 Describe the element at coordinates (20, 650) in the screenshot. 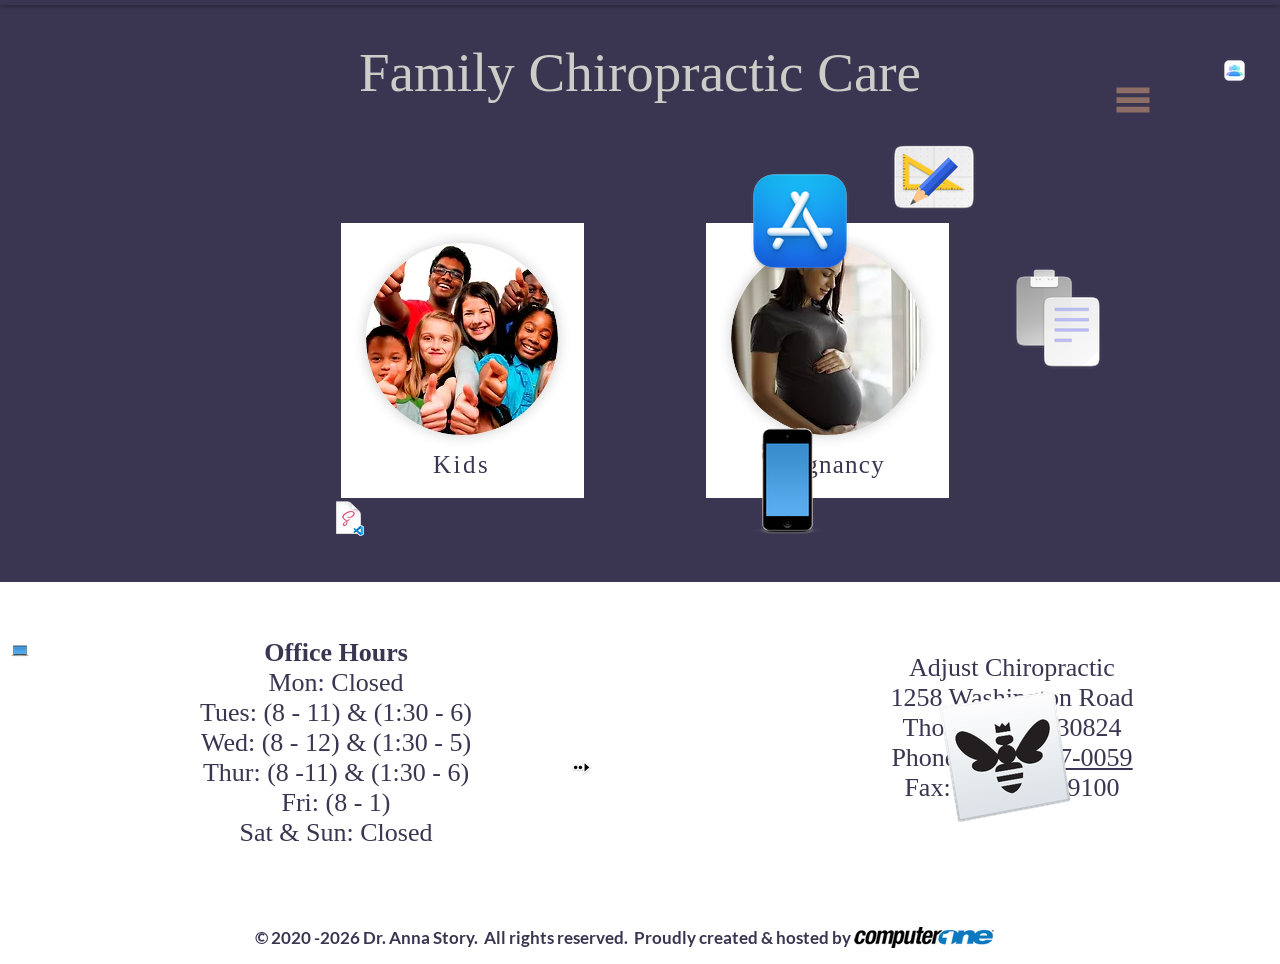

I see `macbook pro device icon` at that location.